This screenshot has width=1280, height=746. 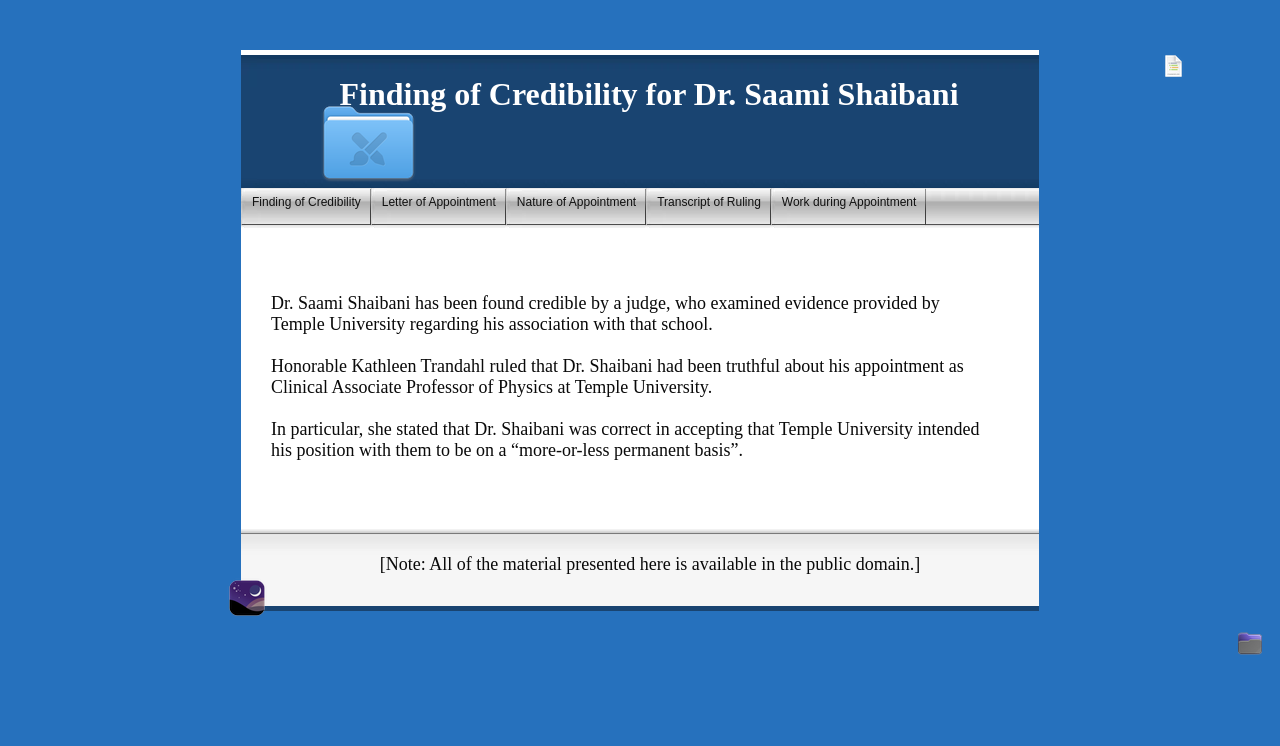 I want to click on open stellarium planetarium app, so click(x=247, y=598).